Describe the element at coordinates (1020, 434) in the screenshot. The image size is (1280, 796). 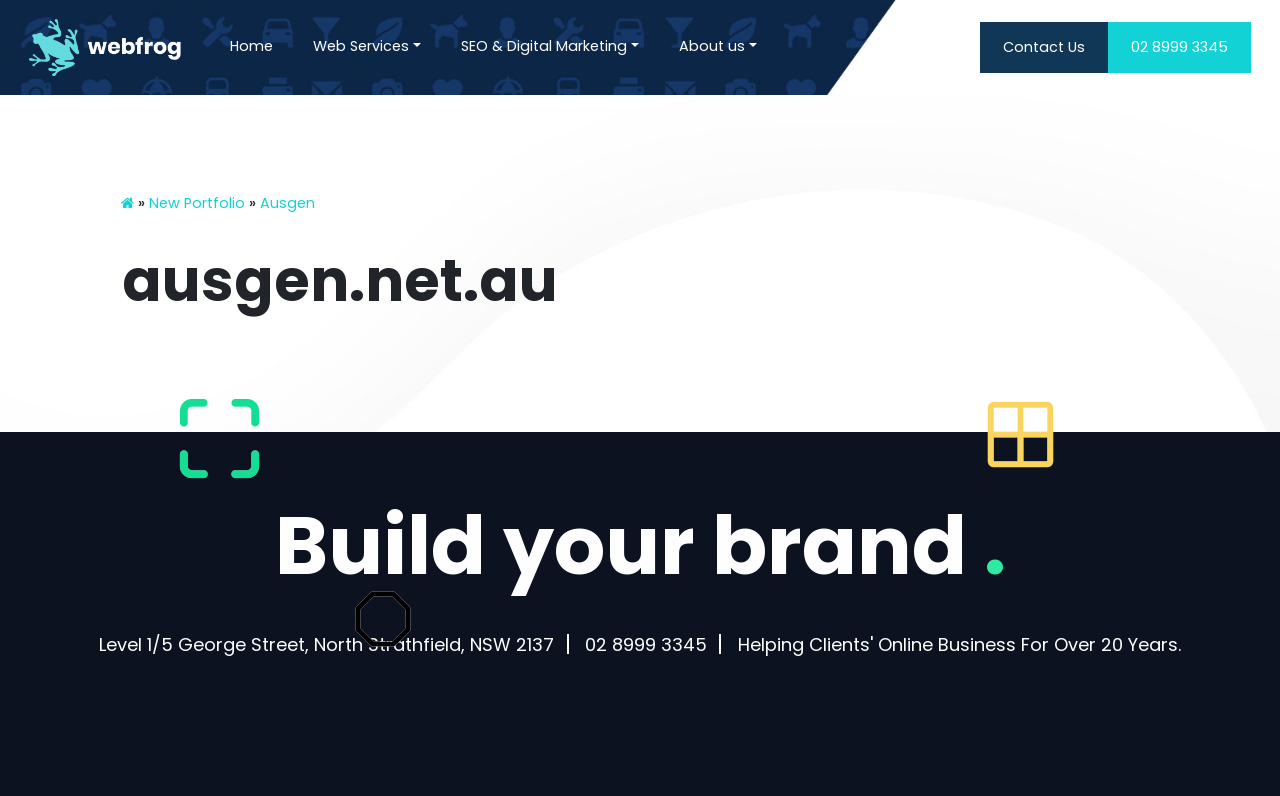
I see `view items in grid layout` at that location.